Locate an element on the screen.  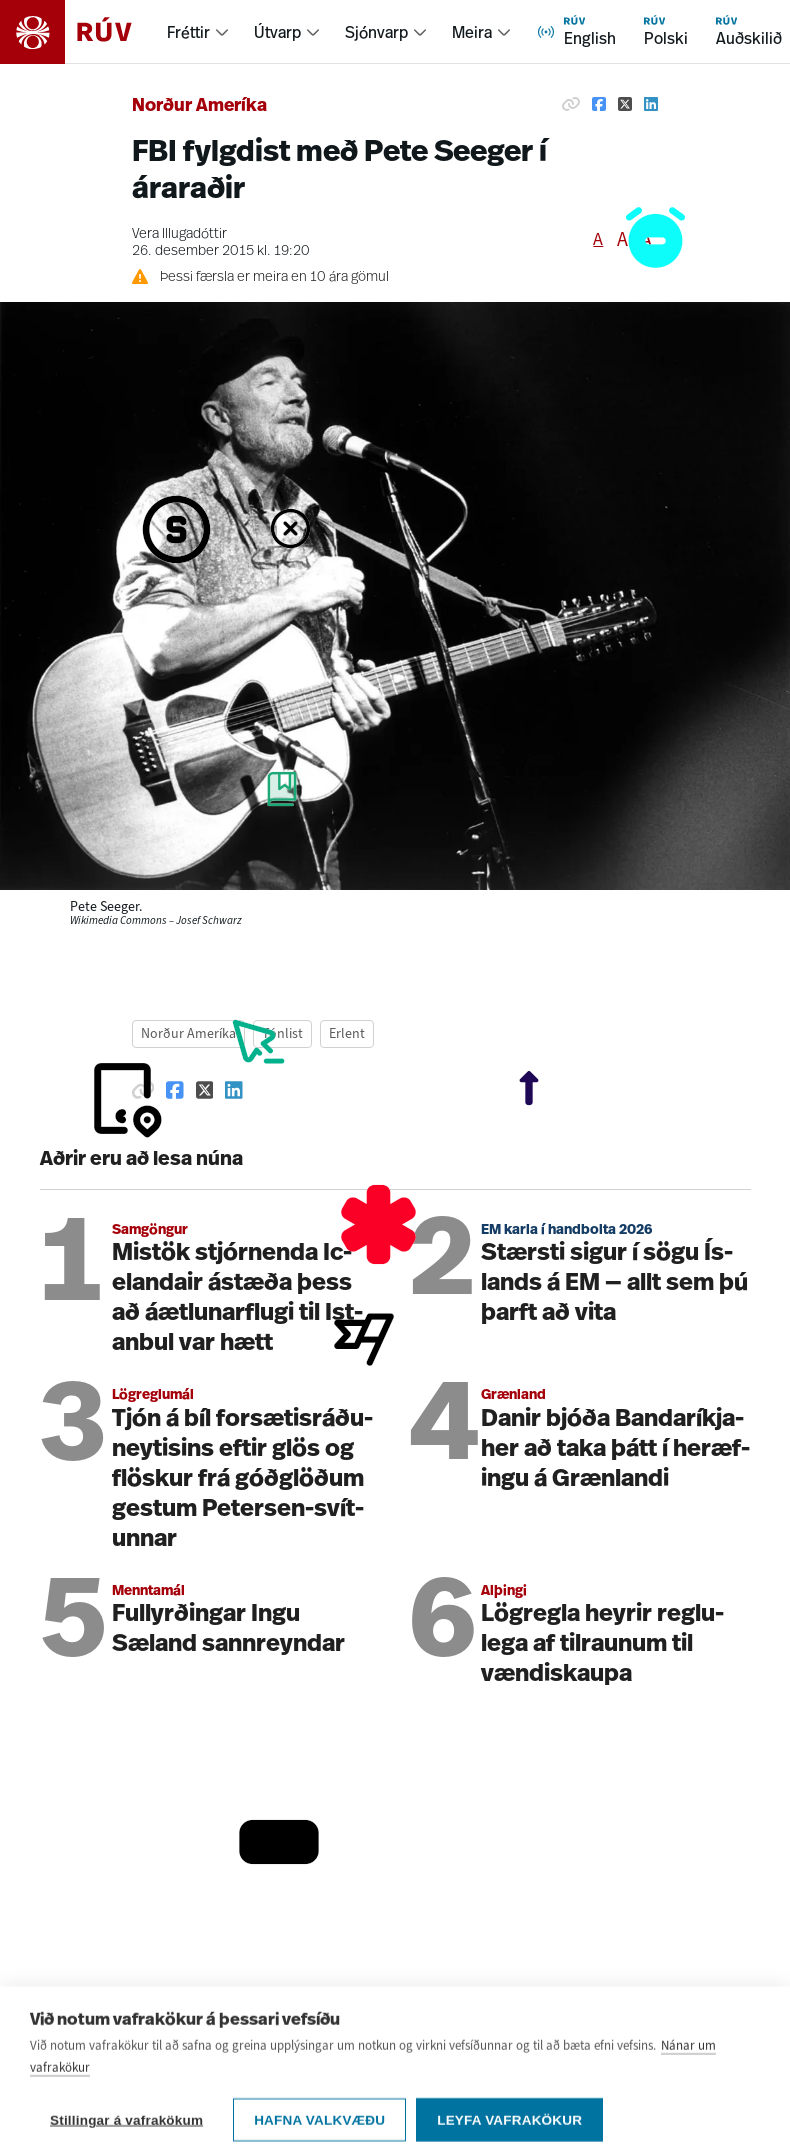
remove or delete an alarm is located at coordinates (655, 237).